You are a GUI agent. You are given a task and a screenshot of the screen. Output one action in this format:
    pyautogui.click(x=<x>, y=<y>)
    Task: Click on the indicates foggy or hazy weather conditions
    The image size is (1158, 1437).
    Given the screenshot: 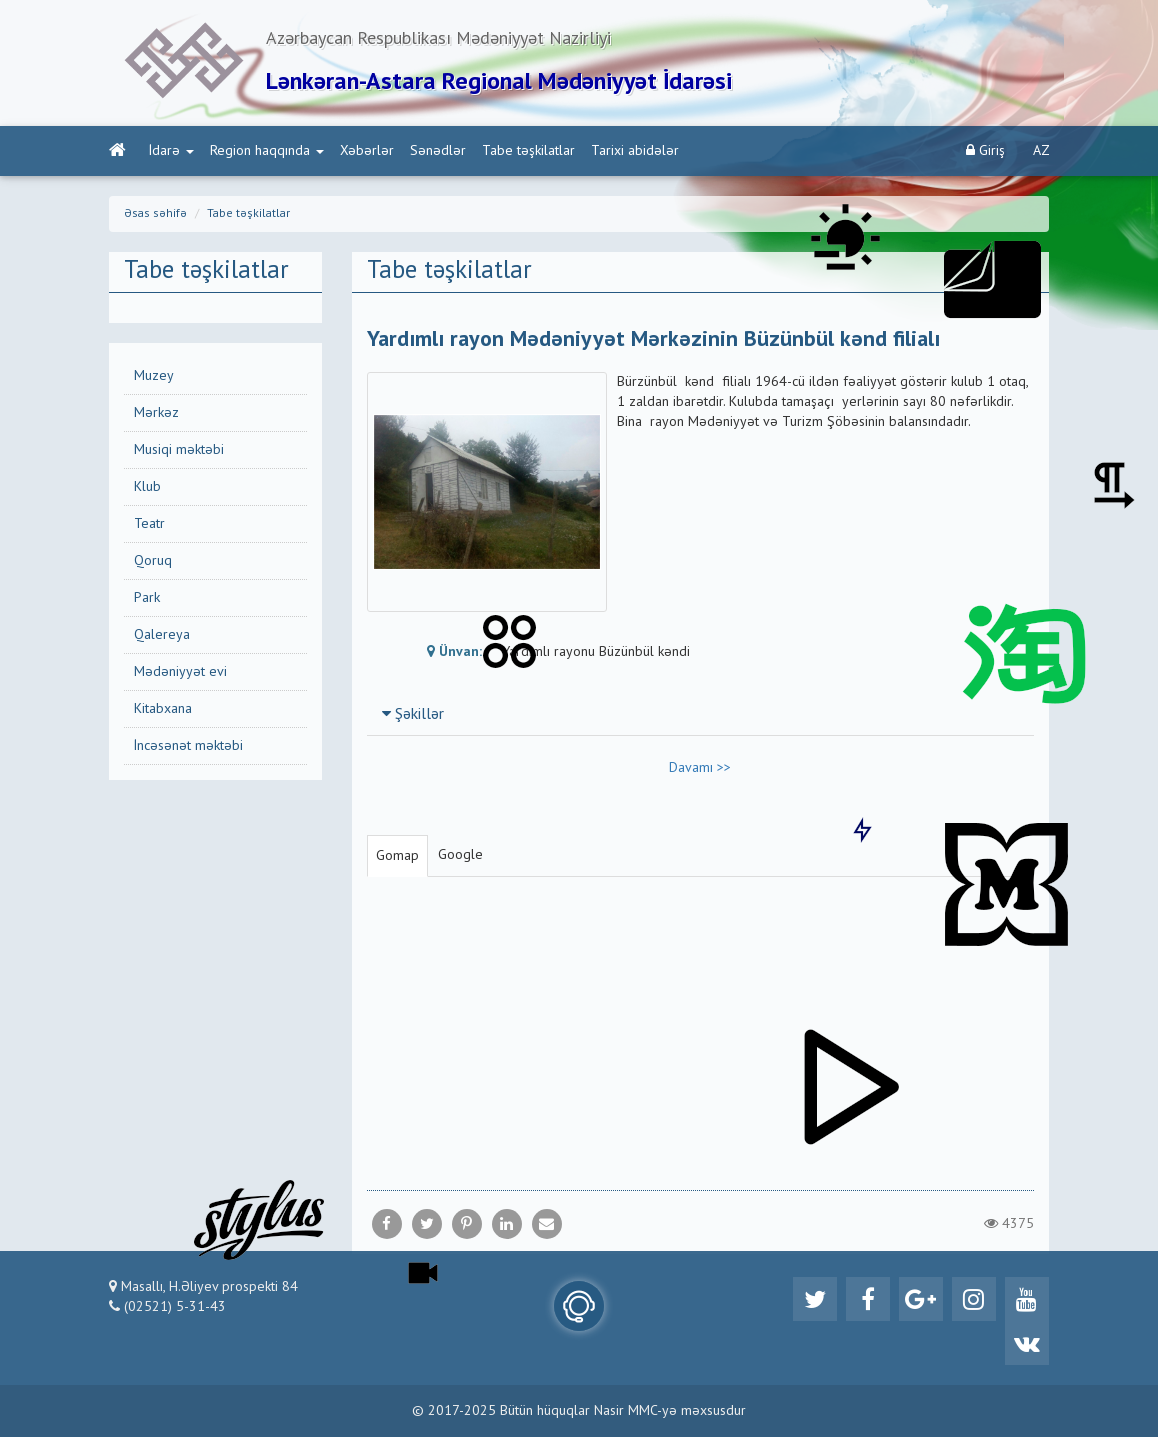 What is the action you would take?
    pyautogui.click(x=845, y=238)
    